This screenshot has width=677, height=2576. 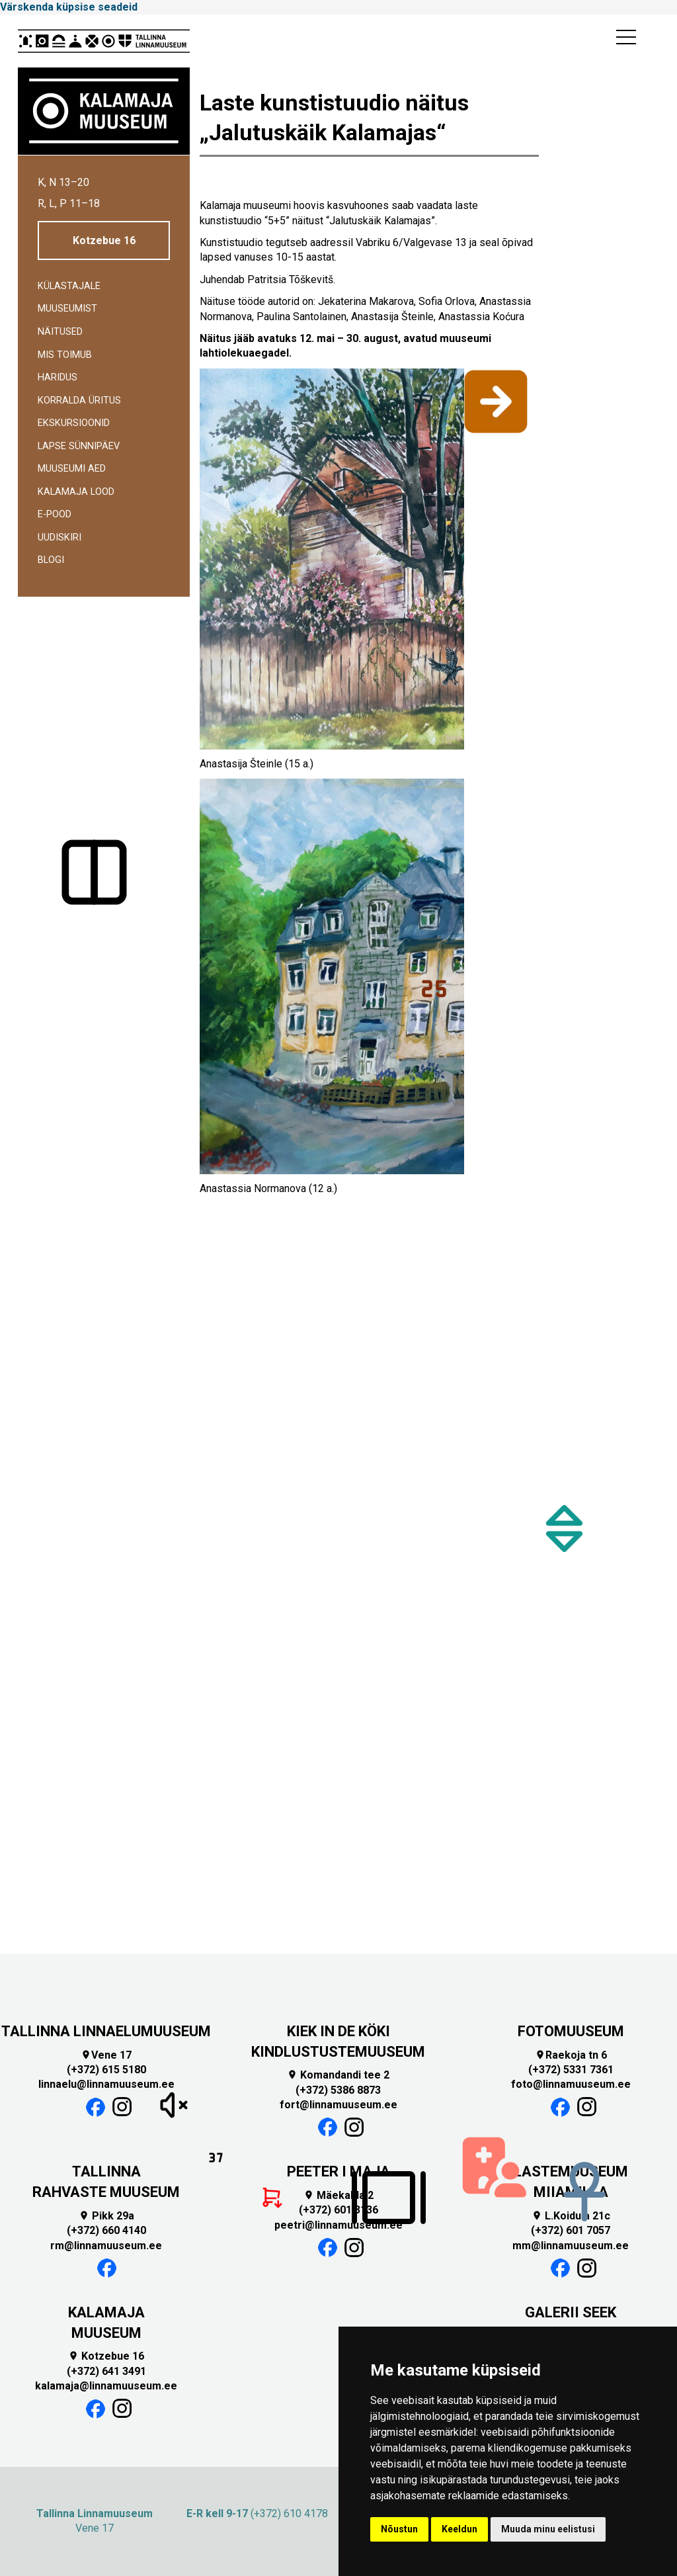 What do you see at coordinates (271, 2197) in the screenshot?
I see `download or export shopping cart contents` at bounding box center [271, 2197].